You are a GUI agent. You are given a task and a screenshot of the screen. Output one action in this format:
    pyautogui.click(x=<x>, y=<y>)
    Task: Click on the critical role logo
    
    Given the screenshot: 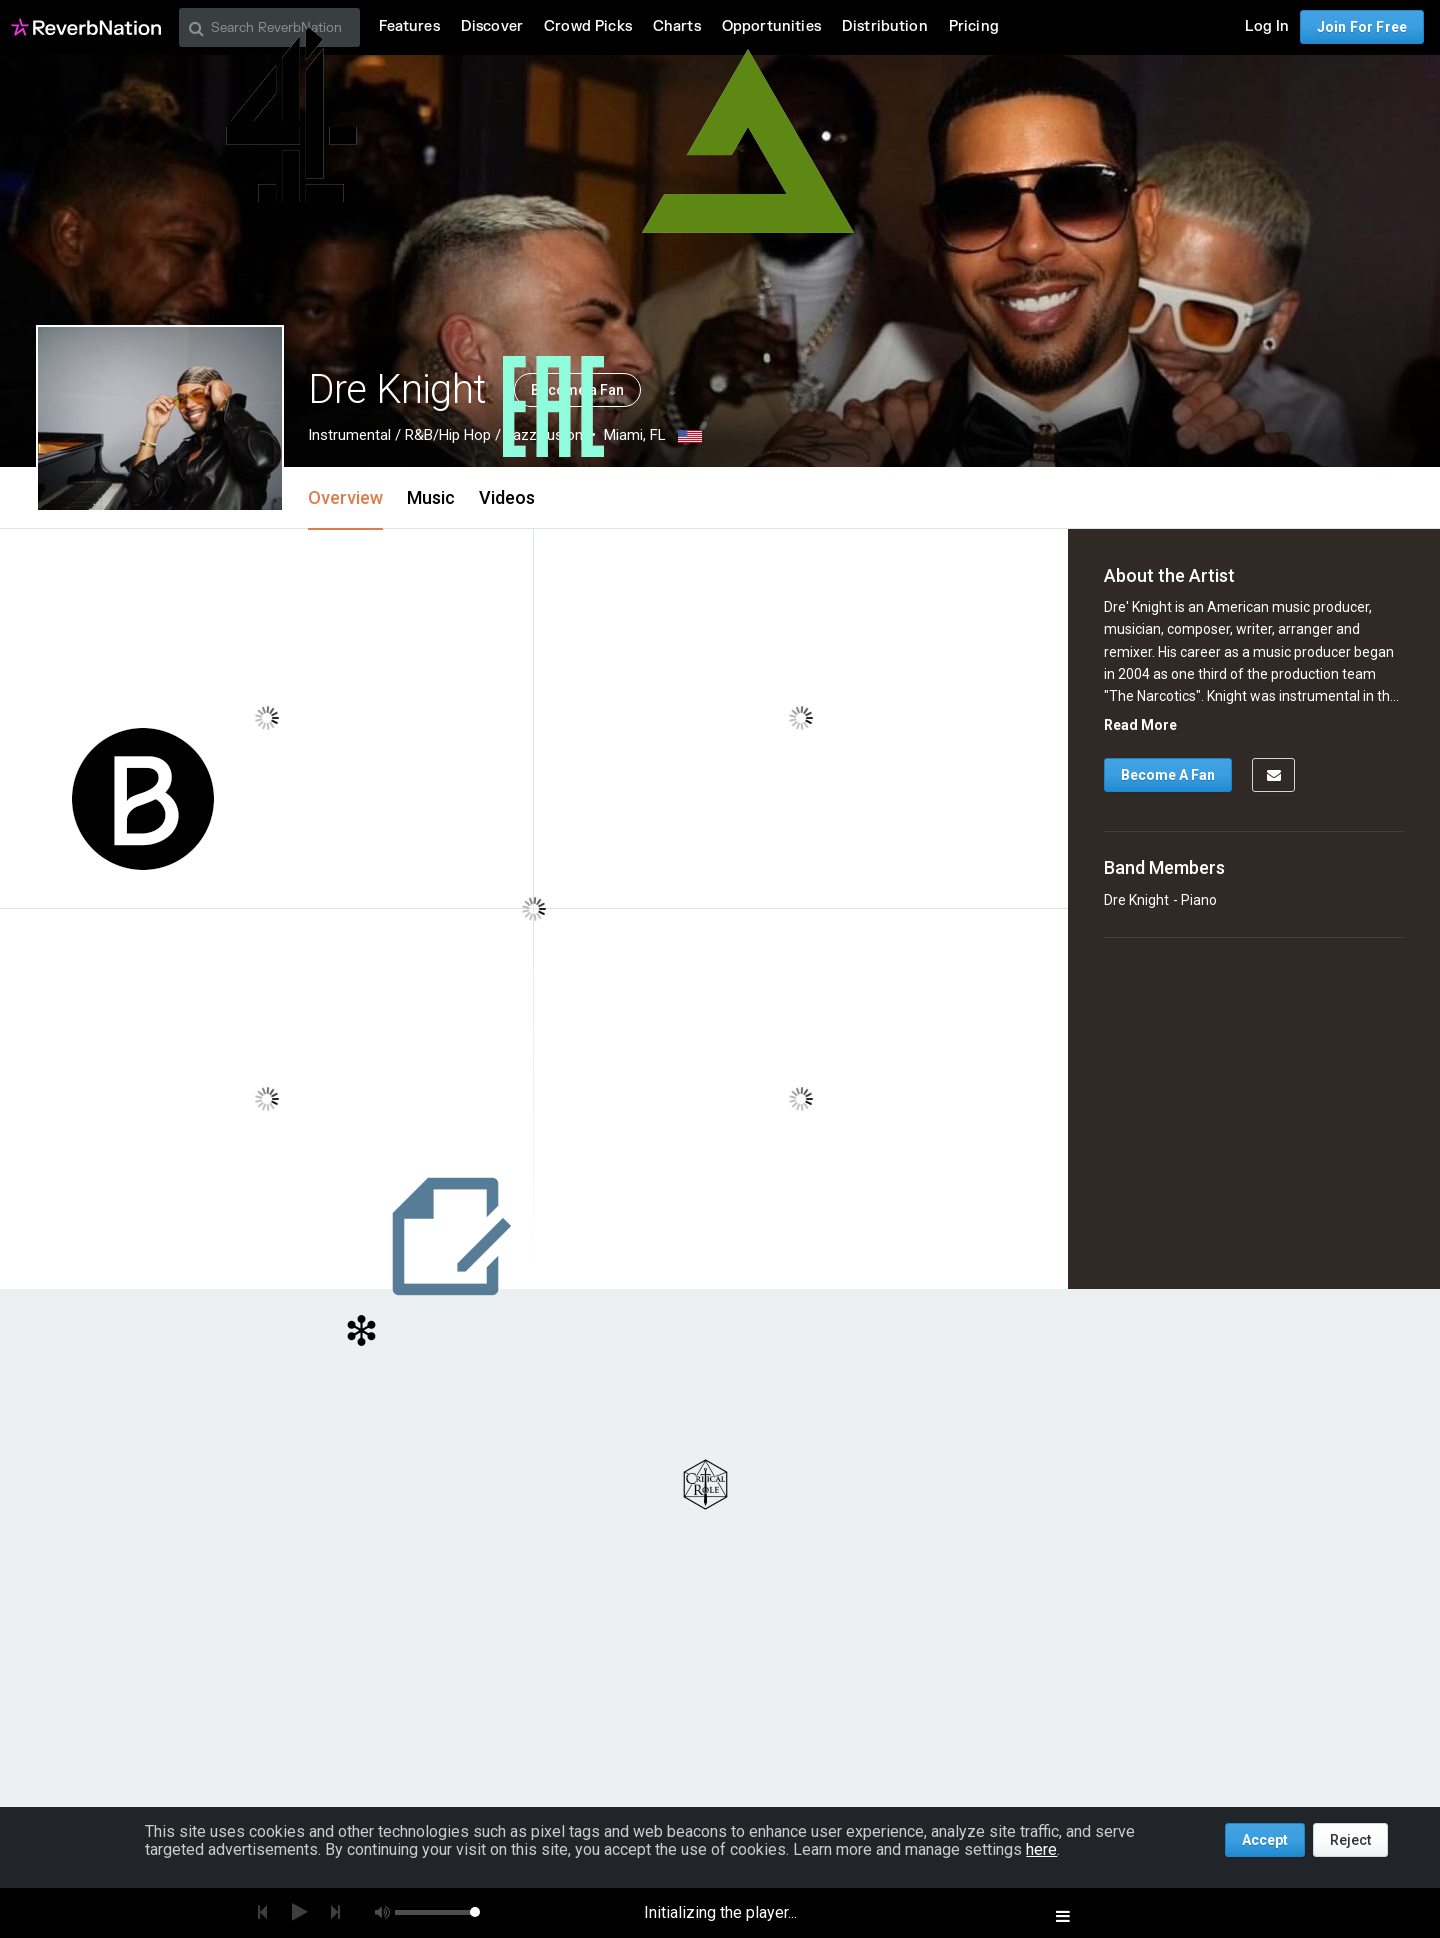 What is the action you would take?
    pyautogui.click(x=705, y=1484)
    